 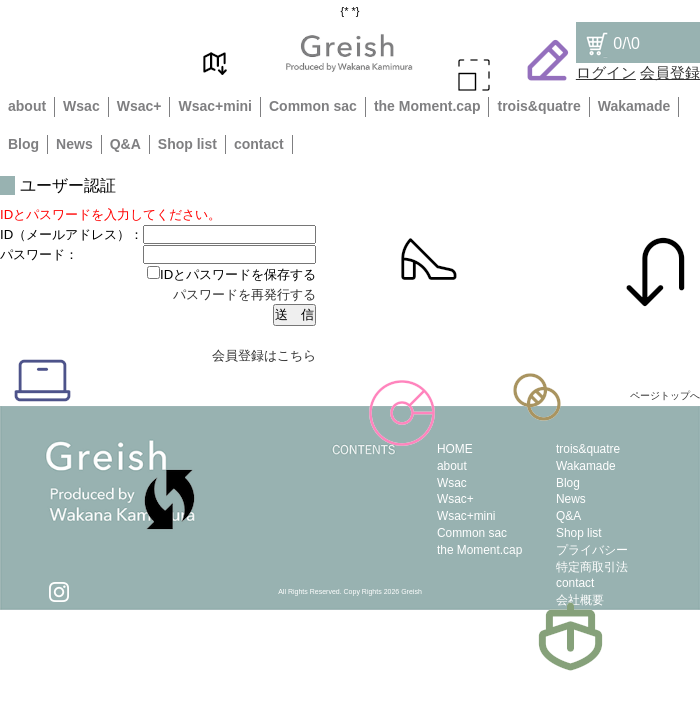 What do you see at coordinates (658, 272) in the screenshot?
I see `undo or go back to previous state` at bounding box center [658, 272].